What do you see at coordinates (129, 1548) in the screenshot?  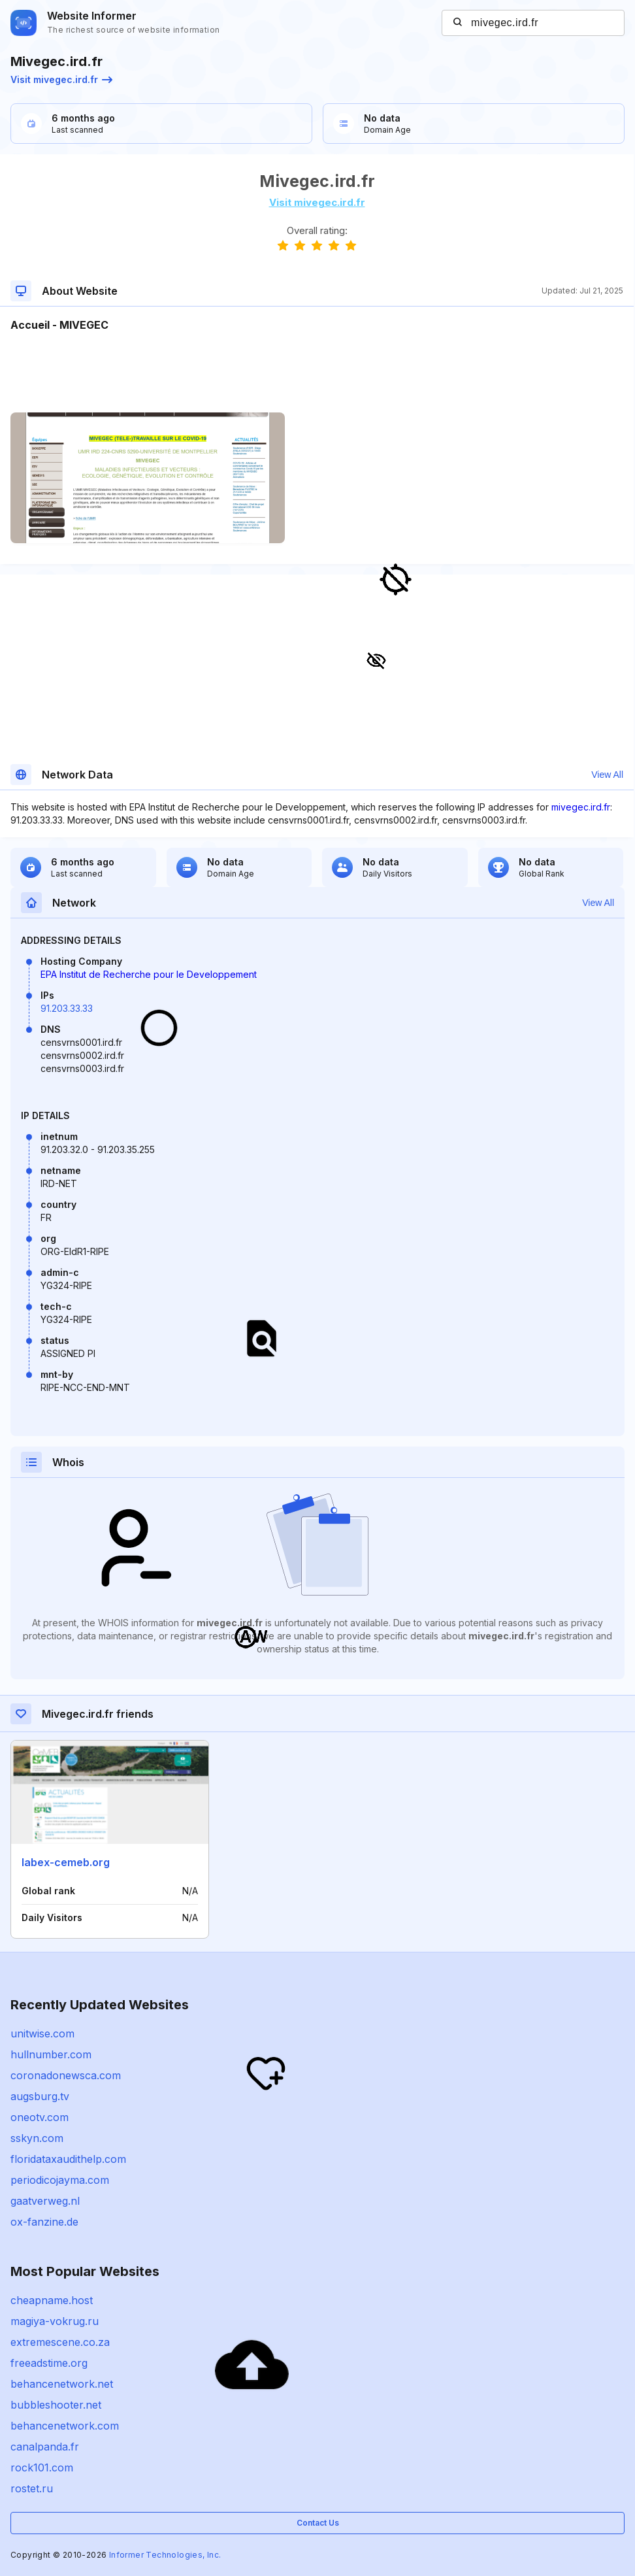 I see `remove a user or contact` at bounding box center [129, 1548].